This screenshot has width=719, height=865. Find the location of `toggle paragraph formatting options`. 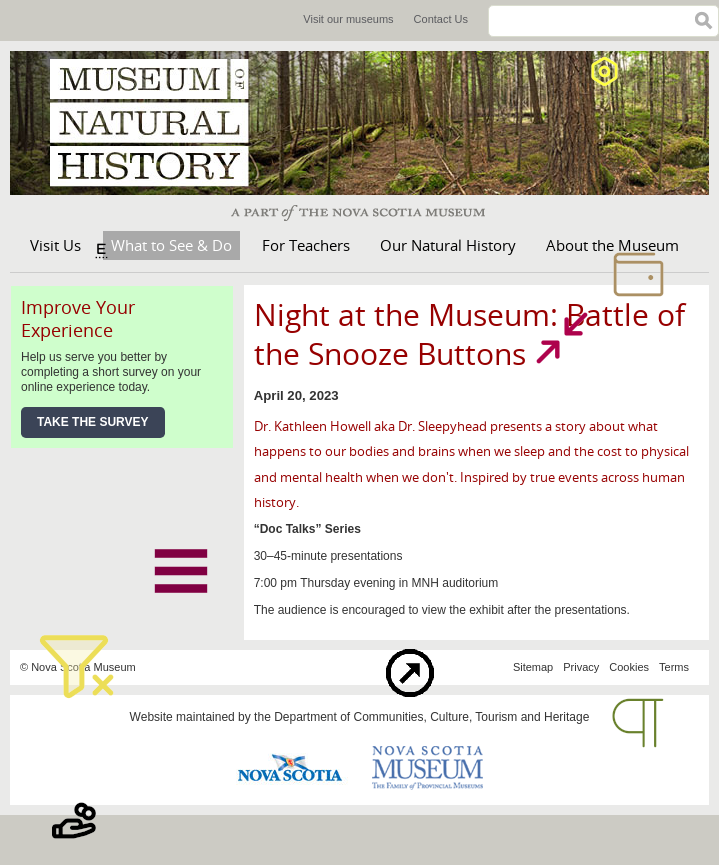

toggle paragraph formatting options is located at coordinates (639, 723).